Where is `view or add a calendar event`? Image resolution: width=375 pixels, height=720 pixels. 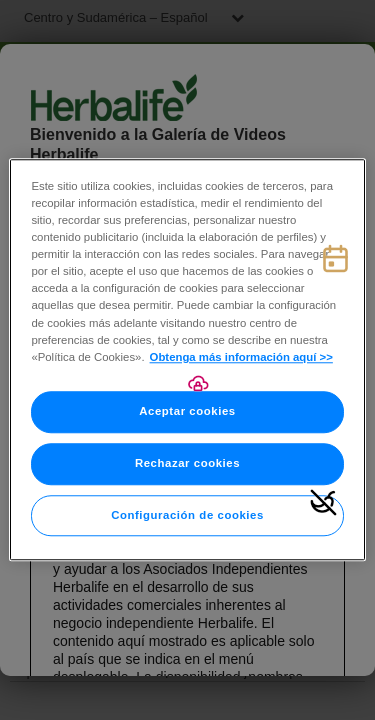
view or add a calendar event is located at coordinates (335, 258).